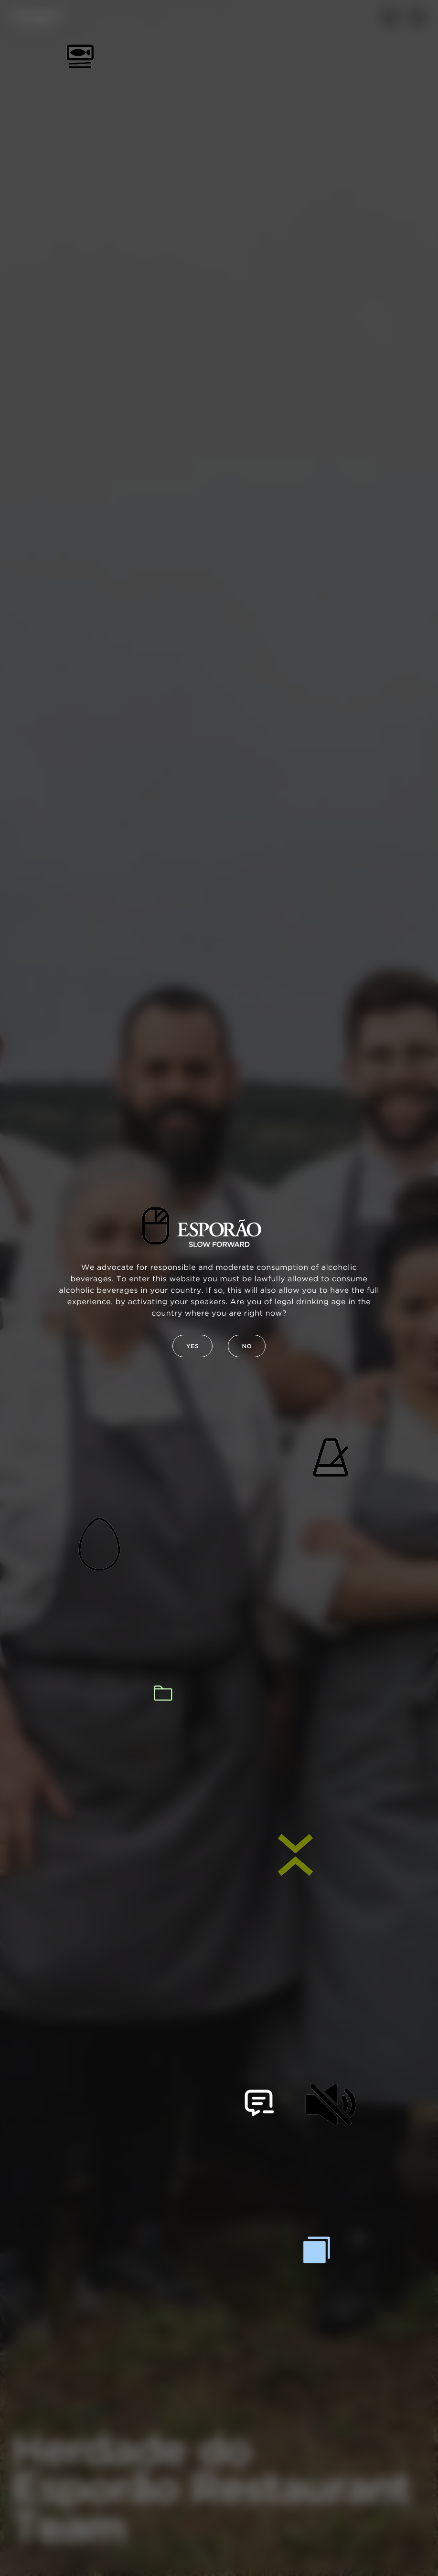  What do you see at coordinates (331, 1457) in the screenshot?
I see `adjust tempo or timing settings` at bounding box center [331, 1457].